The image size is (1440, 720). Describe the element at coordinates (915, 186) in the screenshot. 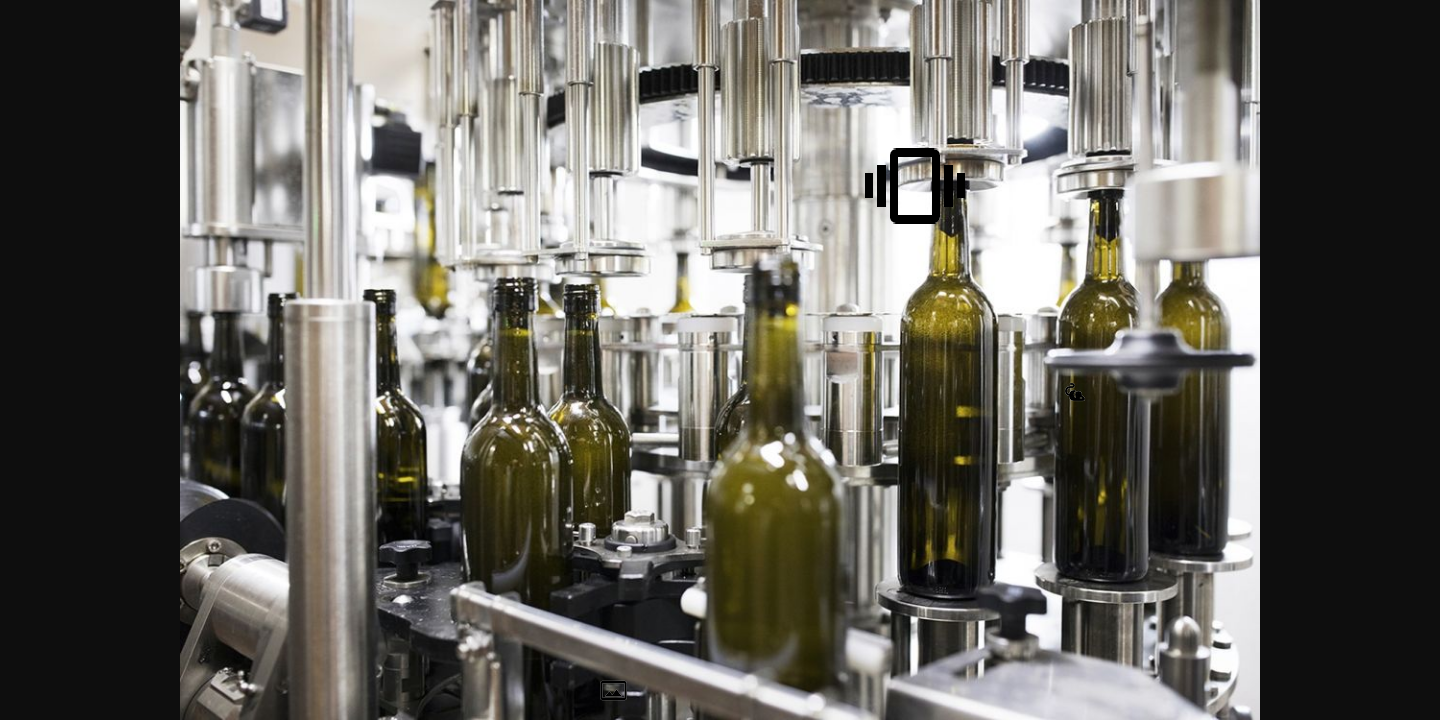

I see `toggle vibration mode on or off` at that location.